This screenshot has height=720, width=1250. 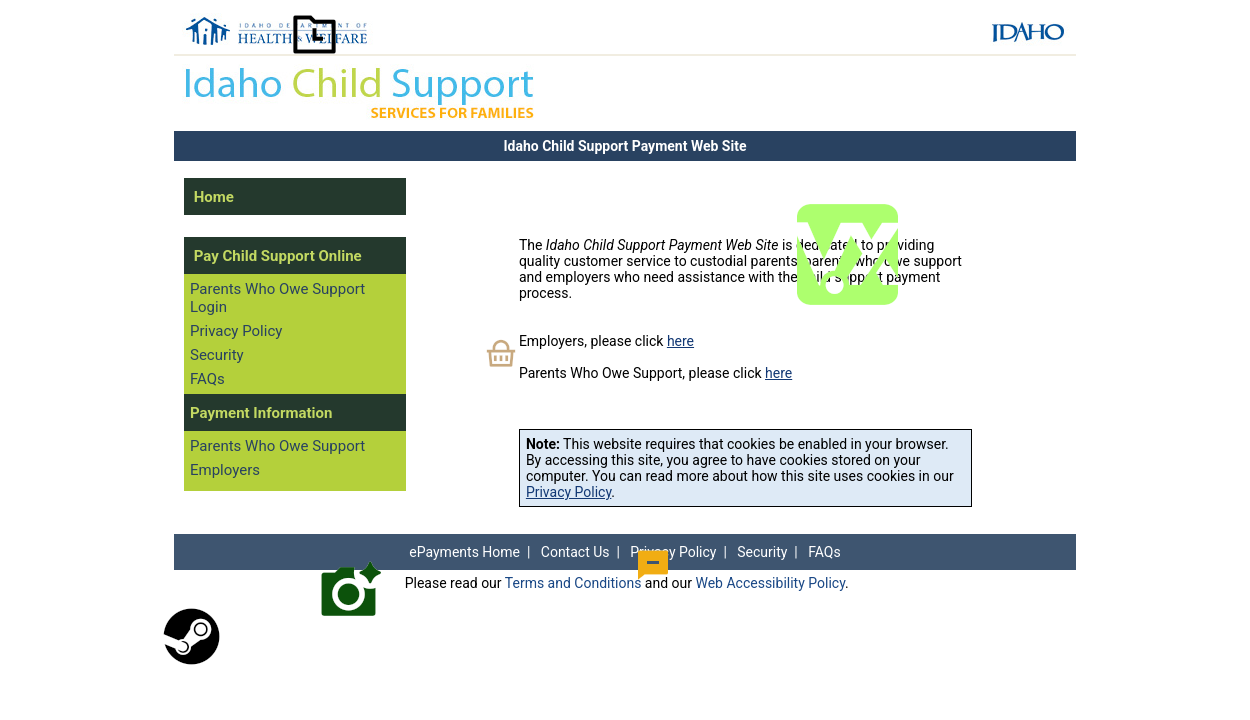 I want to click on view your shopping basket, so click(x=501, y=354).